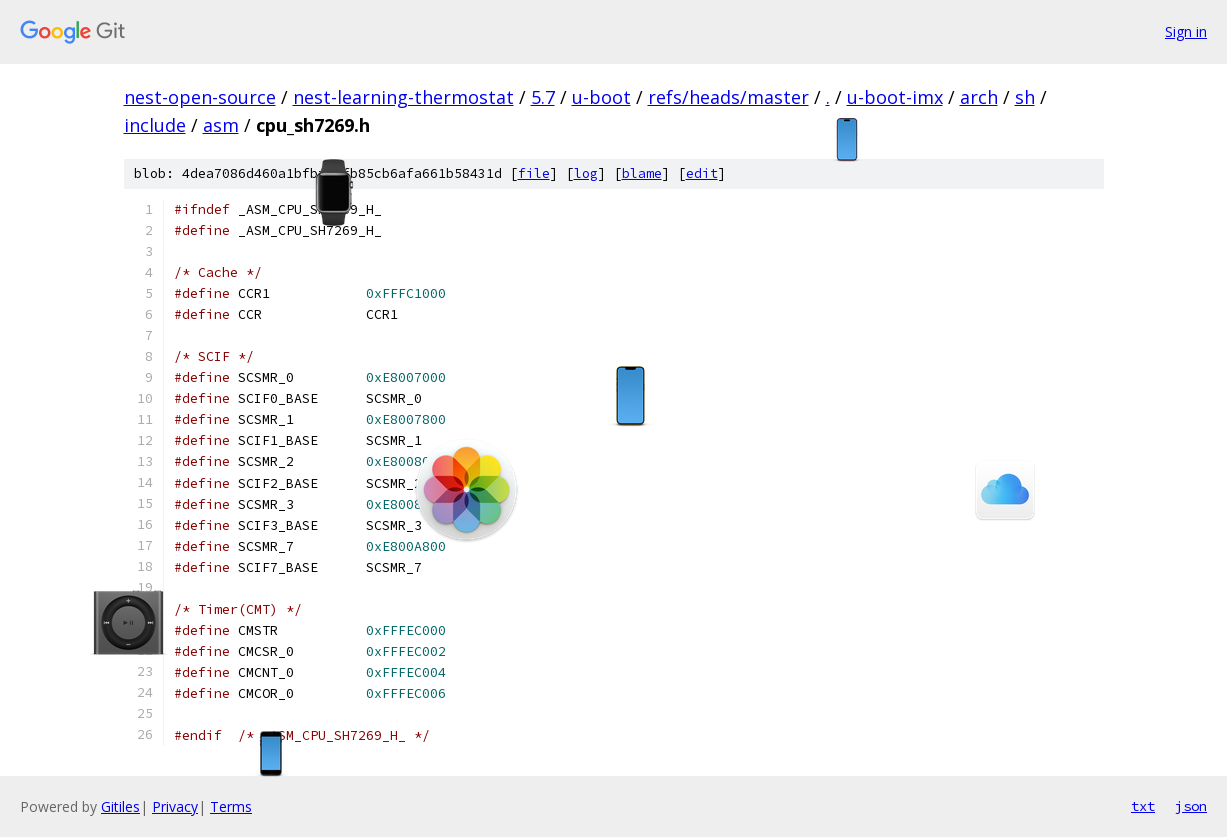  I want to click on iPhone 14 device icon, so click(630, 396).